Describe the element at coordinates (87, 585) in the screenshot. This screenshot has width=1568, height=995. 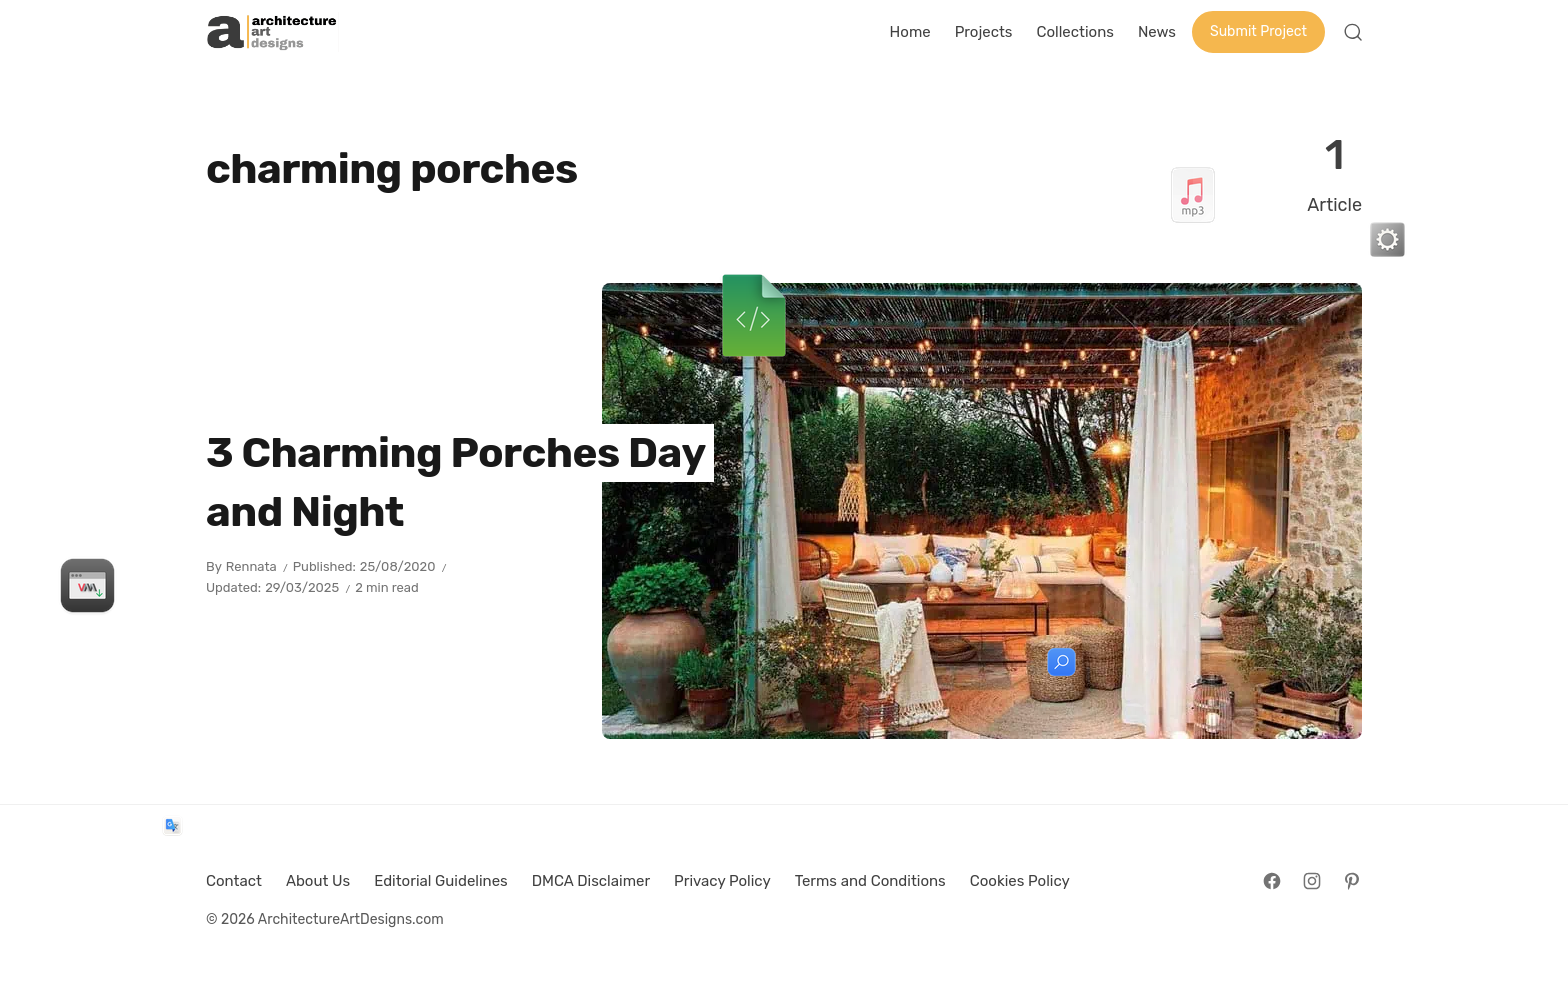
I see `configure virtual machine installation settings` at that location.